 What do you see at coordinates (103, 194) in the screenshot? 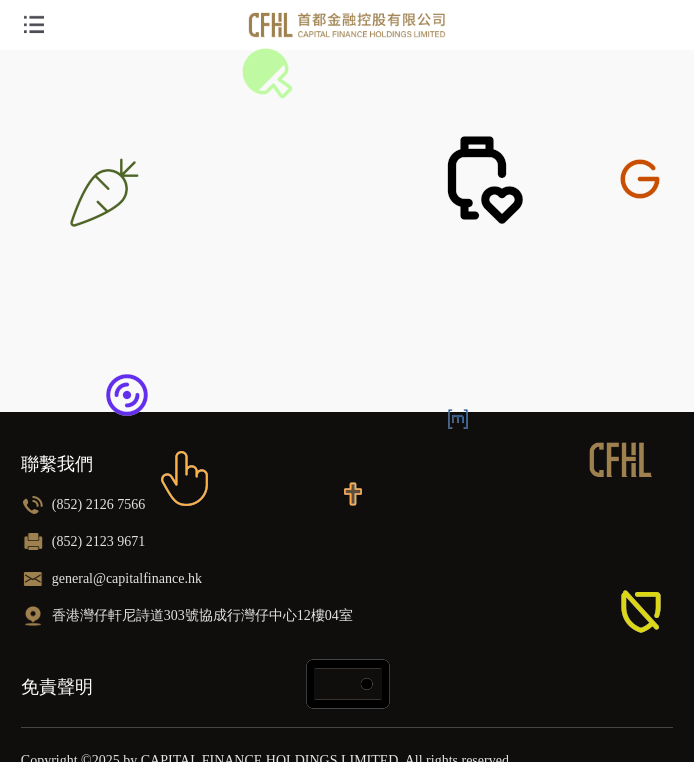
I see `browse vegetable or produce category` at bounding box center [103, 194].